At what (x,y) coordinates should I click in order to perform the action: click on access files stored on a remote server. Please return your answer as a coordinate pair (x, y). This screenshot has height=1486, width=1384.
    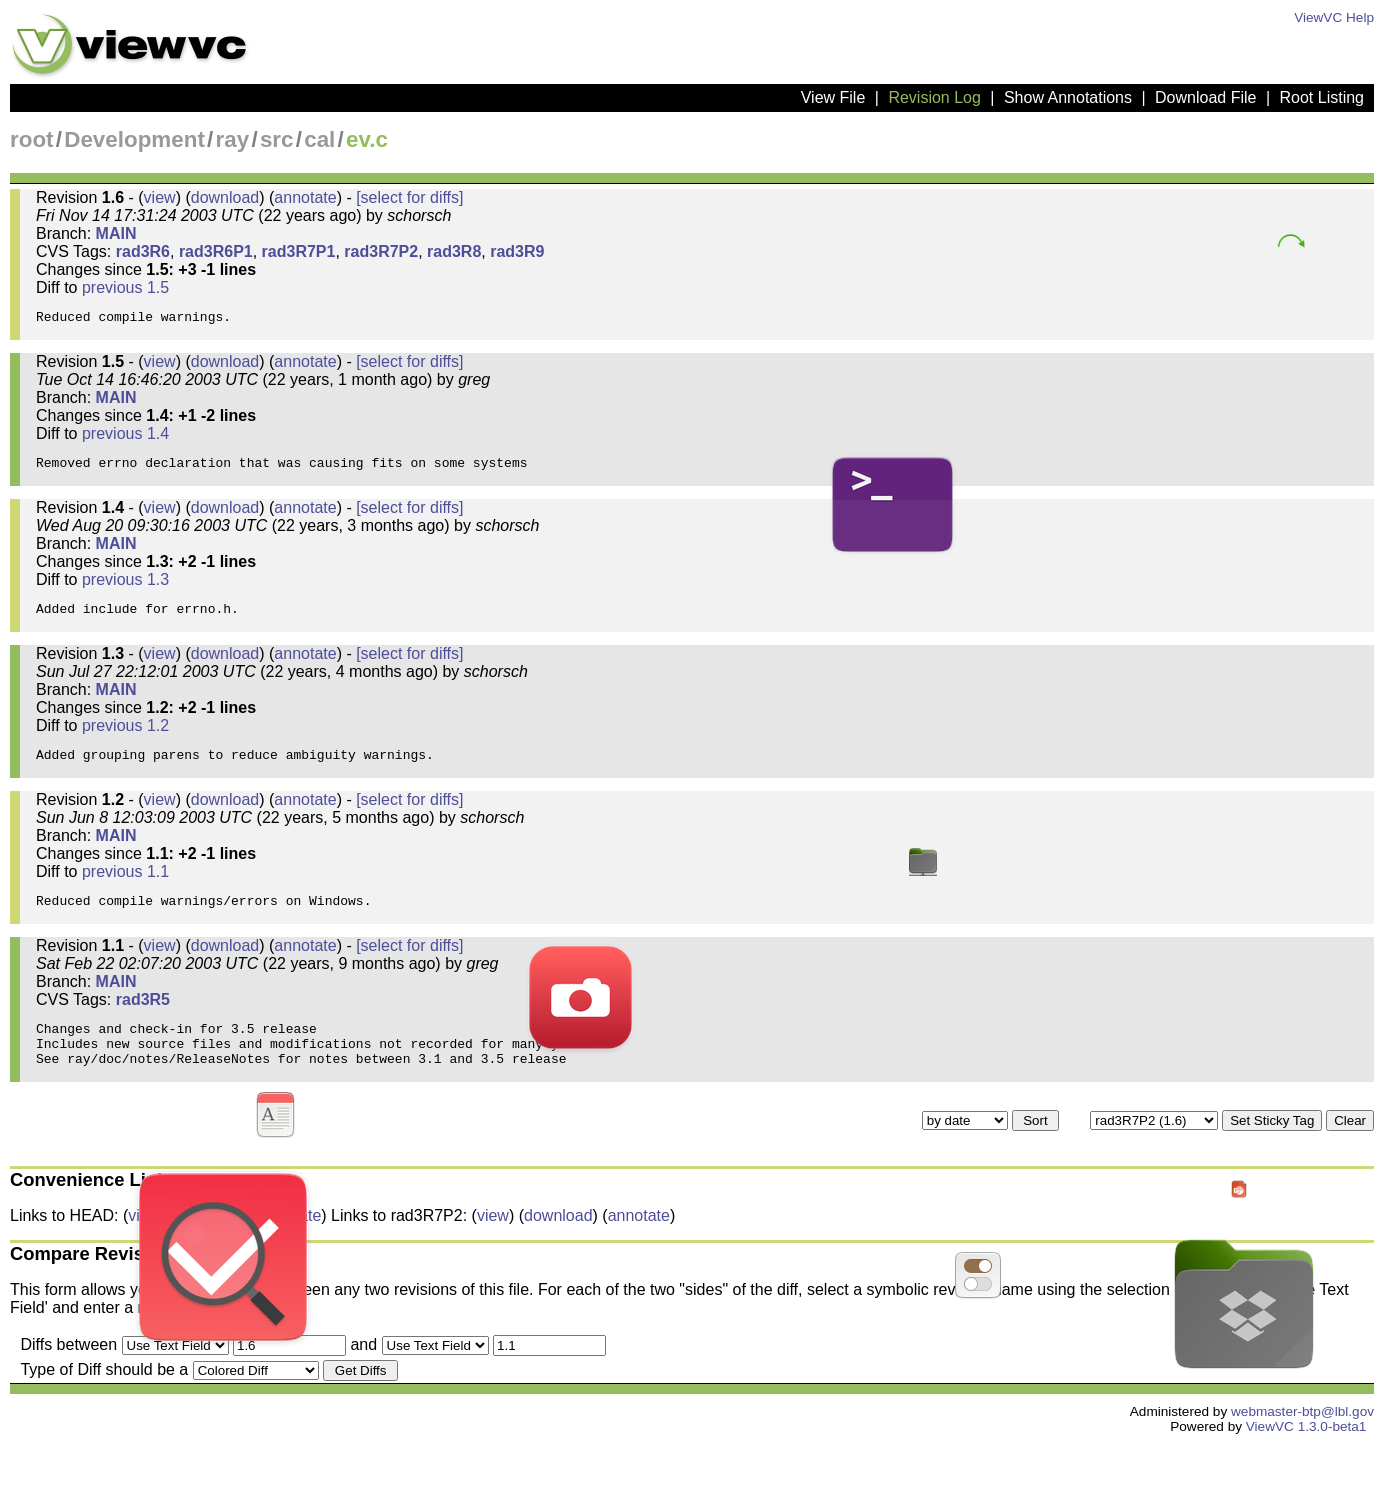
    Looking at the image, I should click on (923, 862).